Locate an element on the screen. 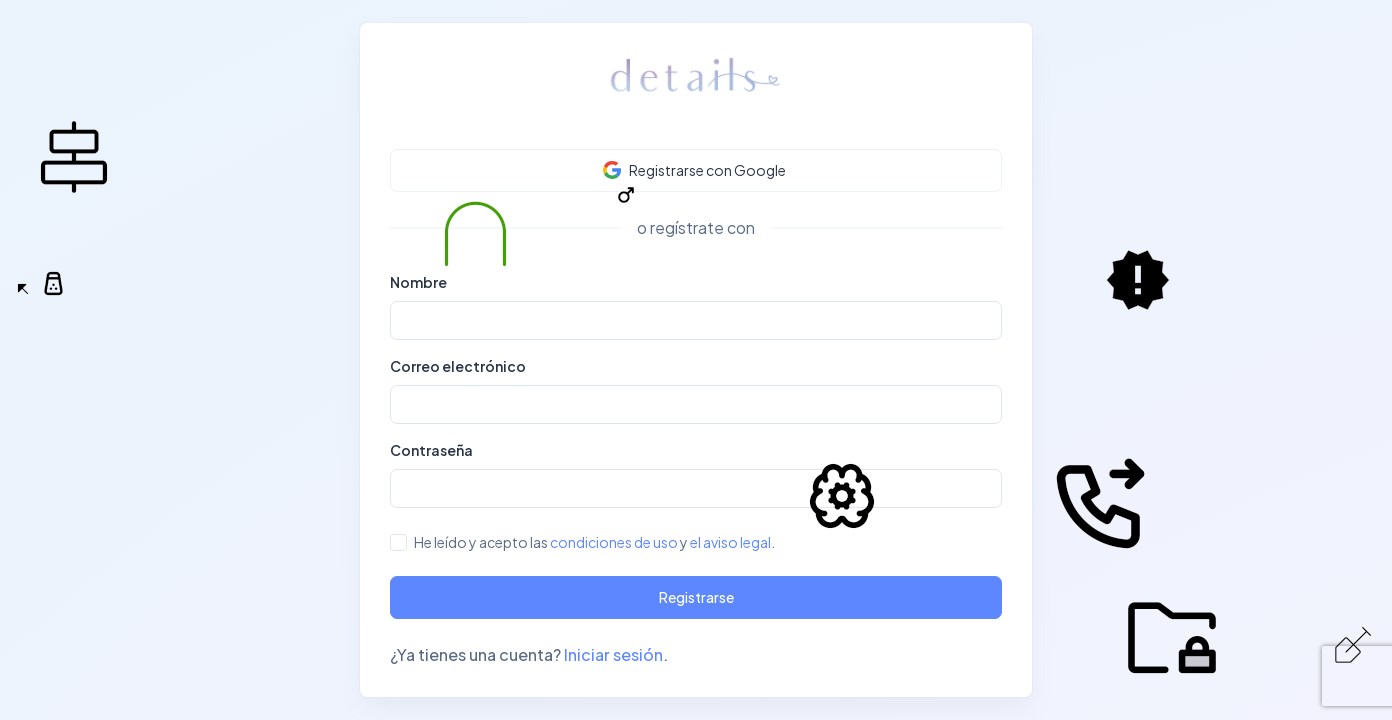  indicates male gender selection is located at coordinates (625, 195).